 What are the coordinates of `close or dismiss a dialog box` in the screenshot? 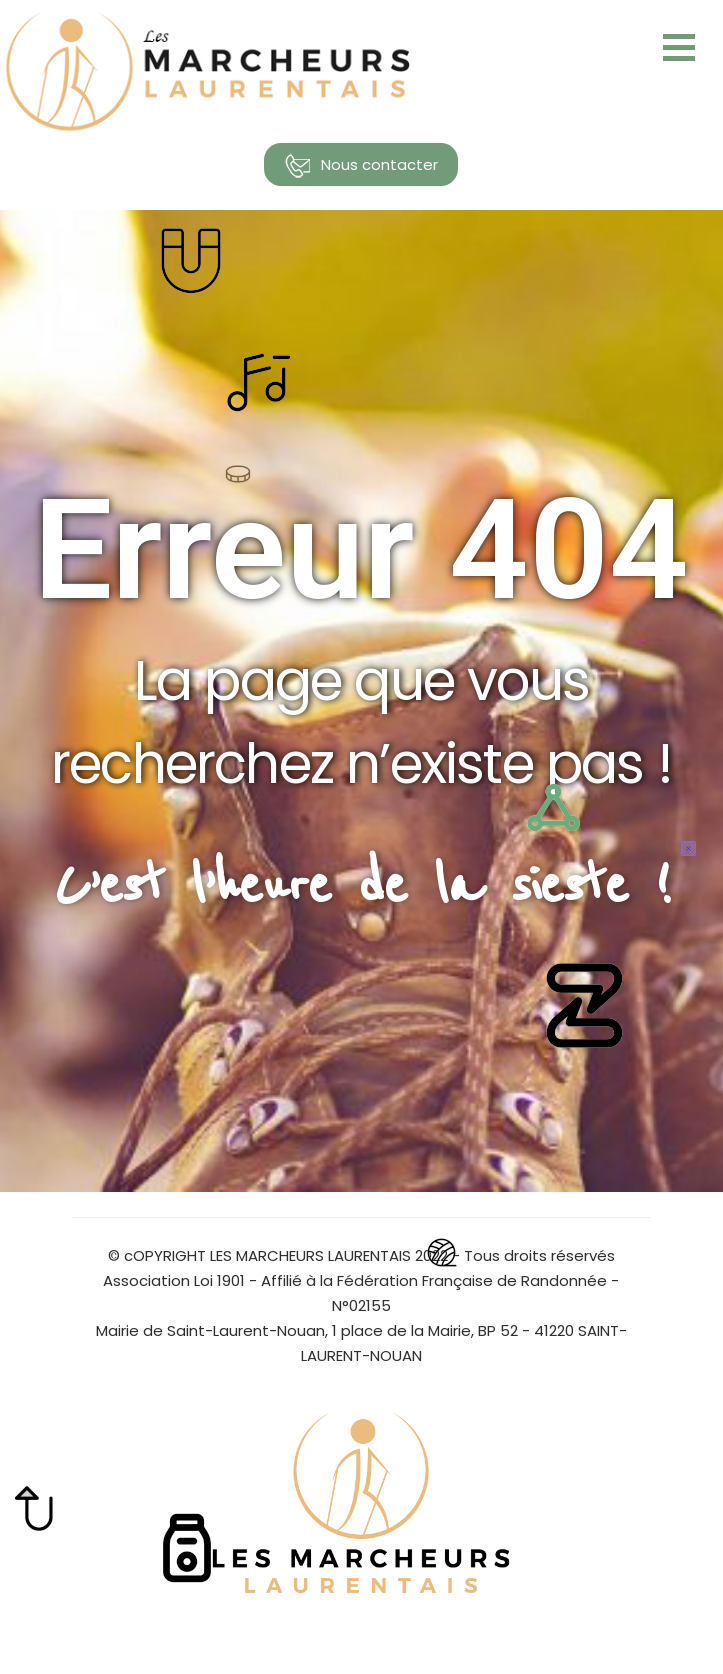 It's located at (688, 848).